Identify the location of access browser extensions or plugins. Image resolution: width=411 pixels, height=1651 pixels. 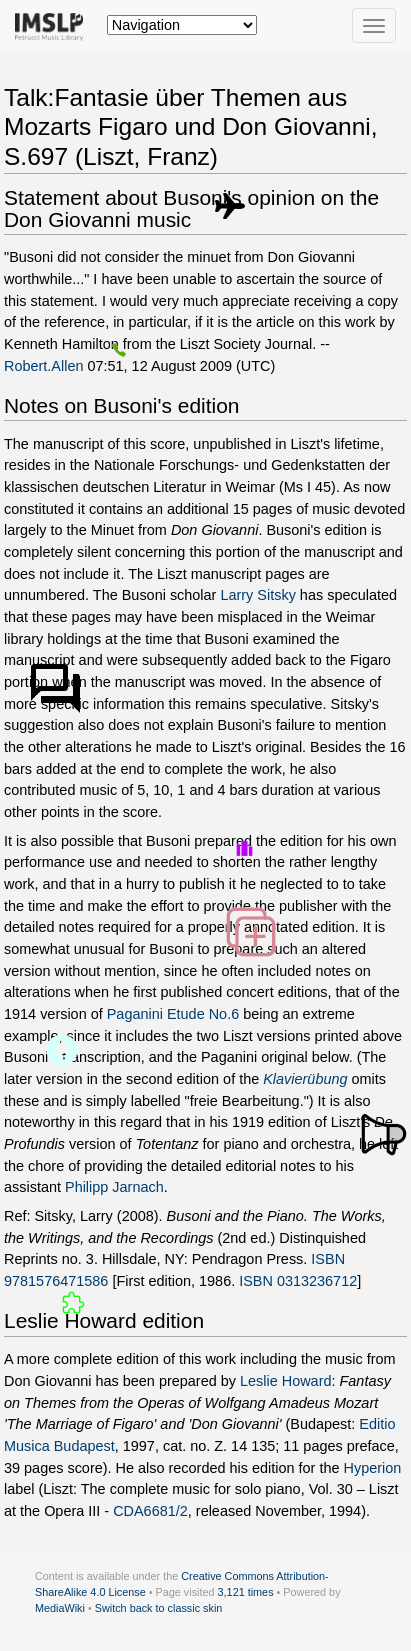
(73, 1302).